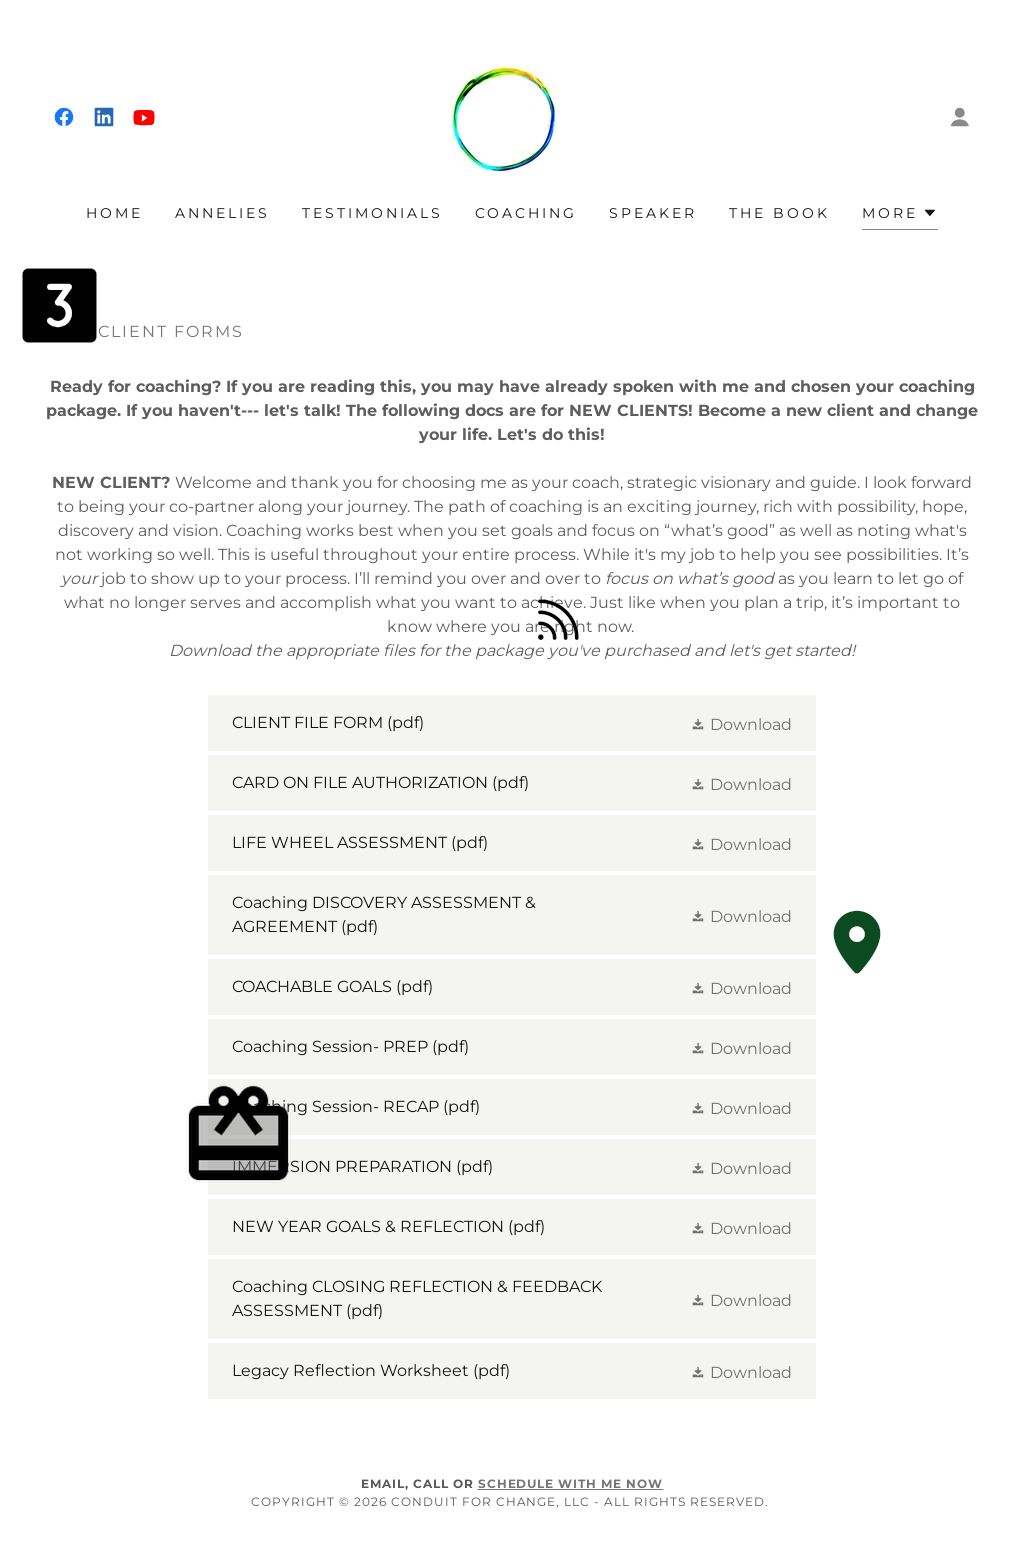  I want to click on select option three from a numbered list, so click(59, 305).